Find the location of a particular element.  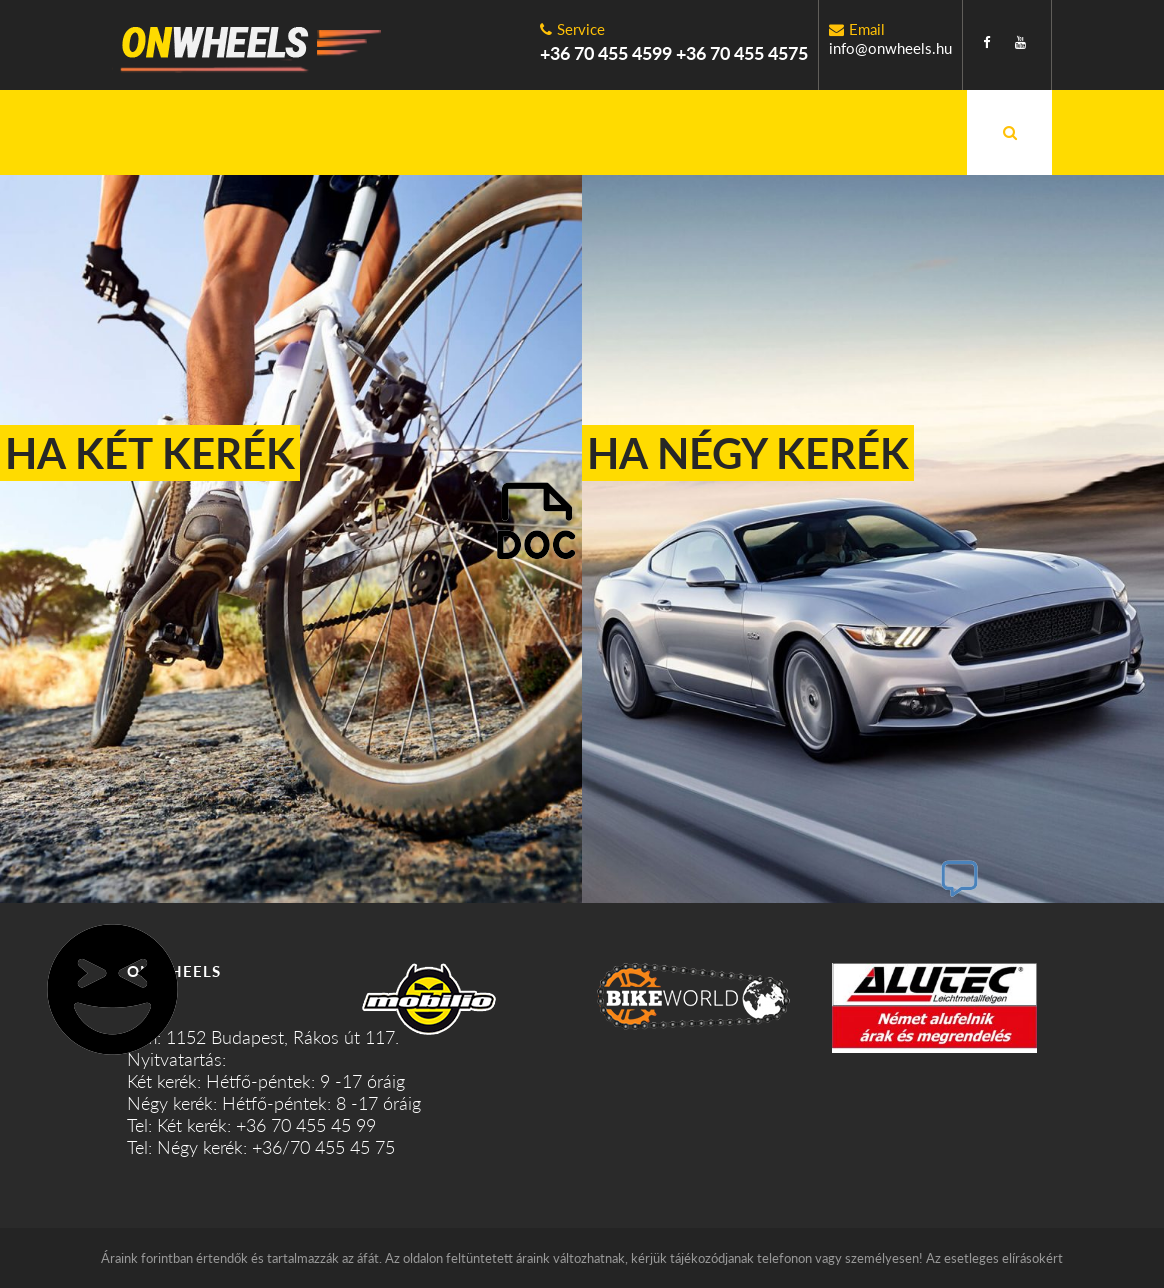

react with a laughing emoji is located at coordinates (112, 989).